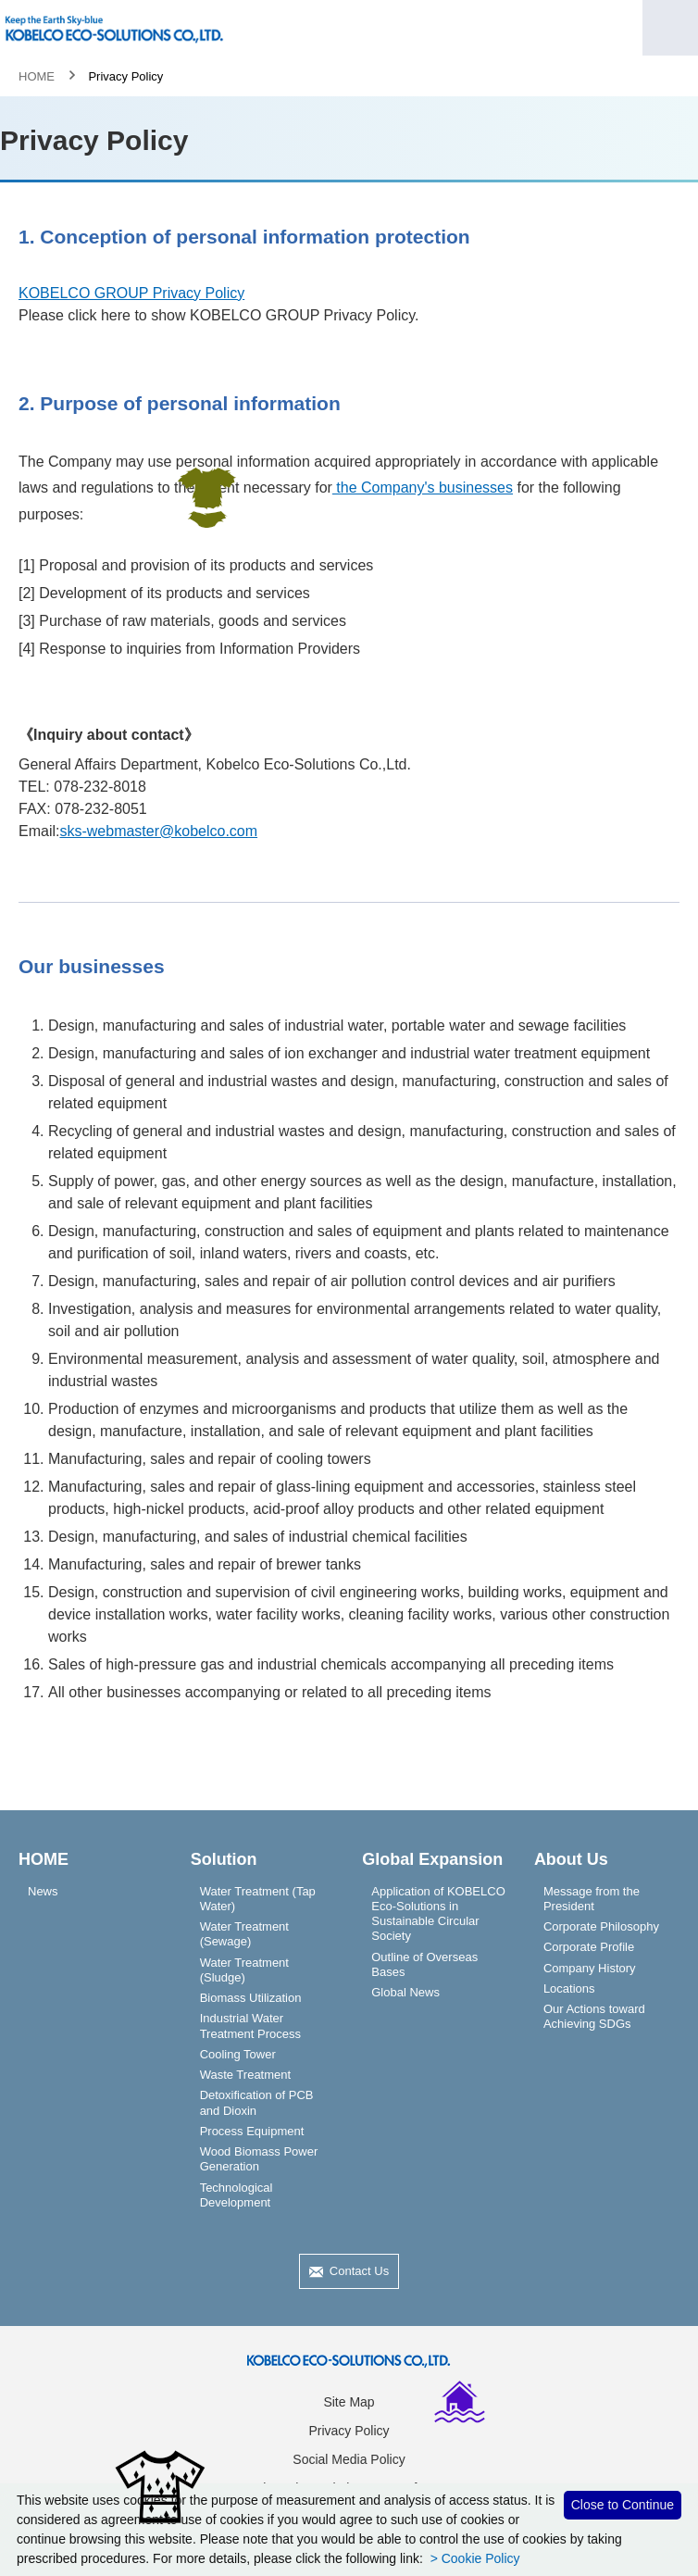 The height and width of the screenshot is (2576, 698). Describe the element at coordinates (160, 2487) in the screenshot. I see `equip armor or defensive gear` at that location.